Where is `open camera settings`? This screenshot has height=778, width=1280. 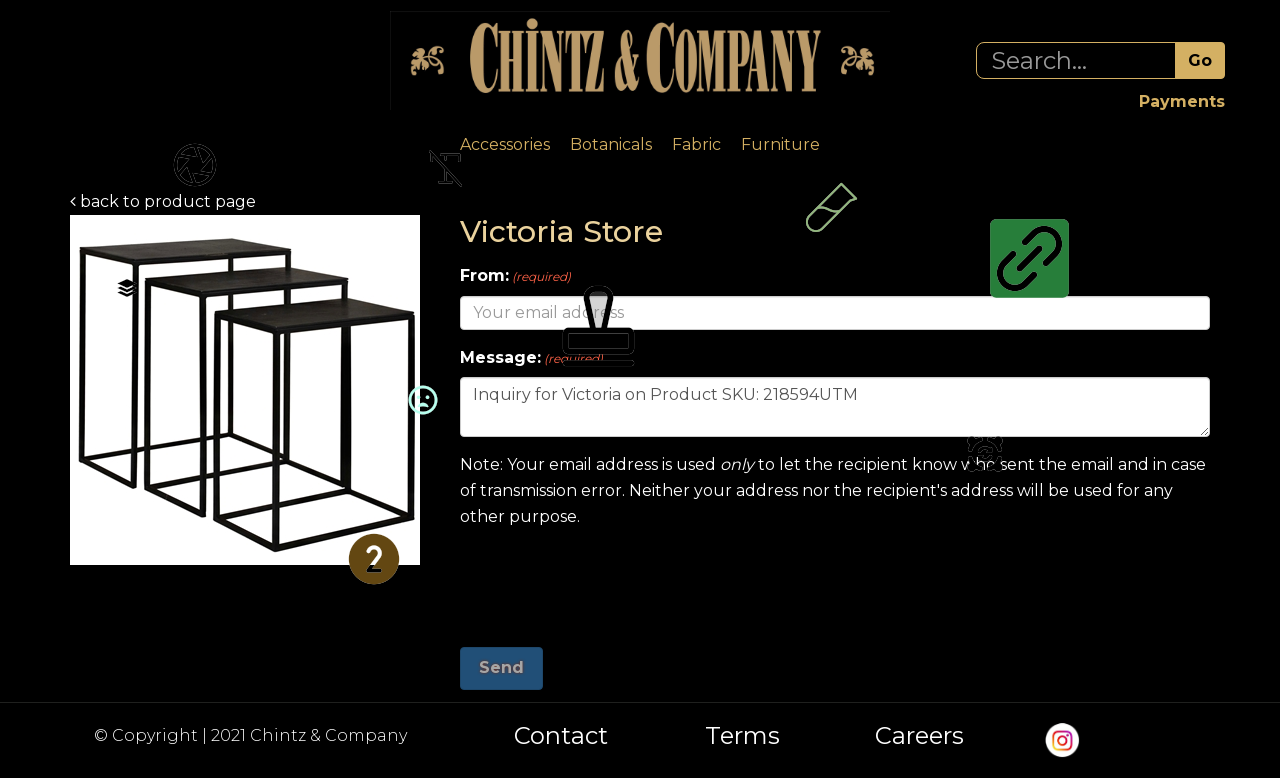 open camera settings is located at coordinates (195, 165).